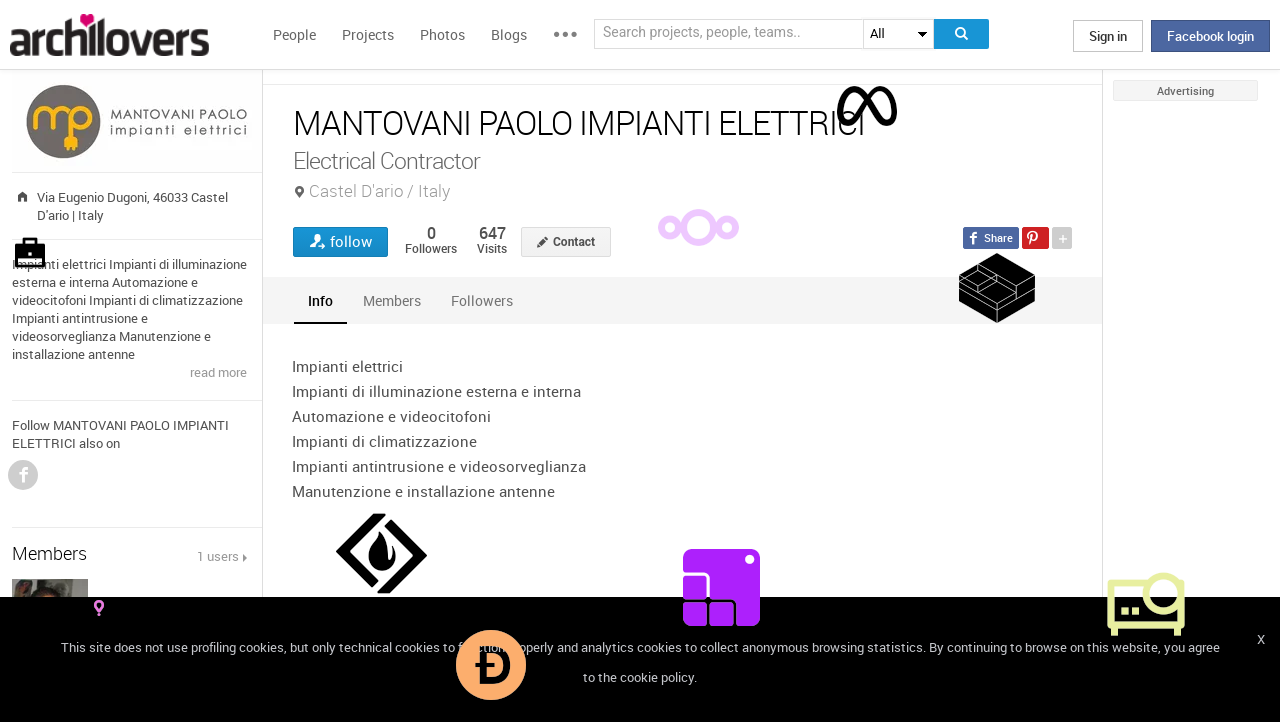 The image size is (1280, 722). Describe the element at coordinates (381, 553) in the screenshot. I see `visit sourceforge website` at that location.